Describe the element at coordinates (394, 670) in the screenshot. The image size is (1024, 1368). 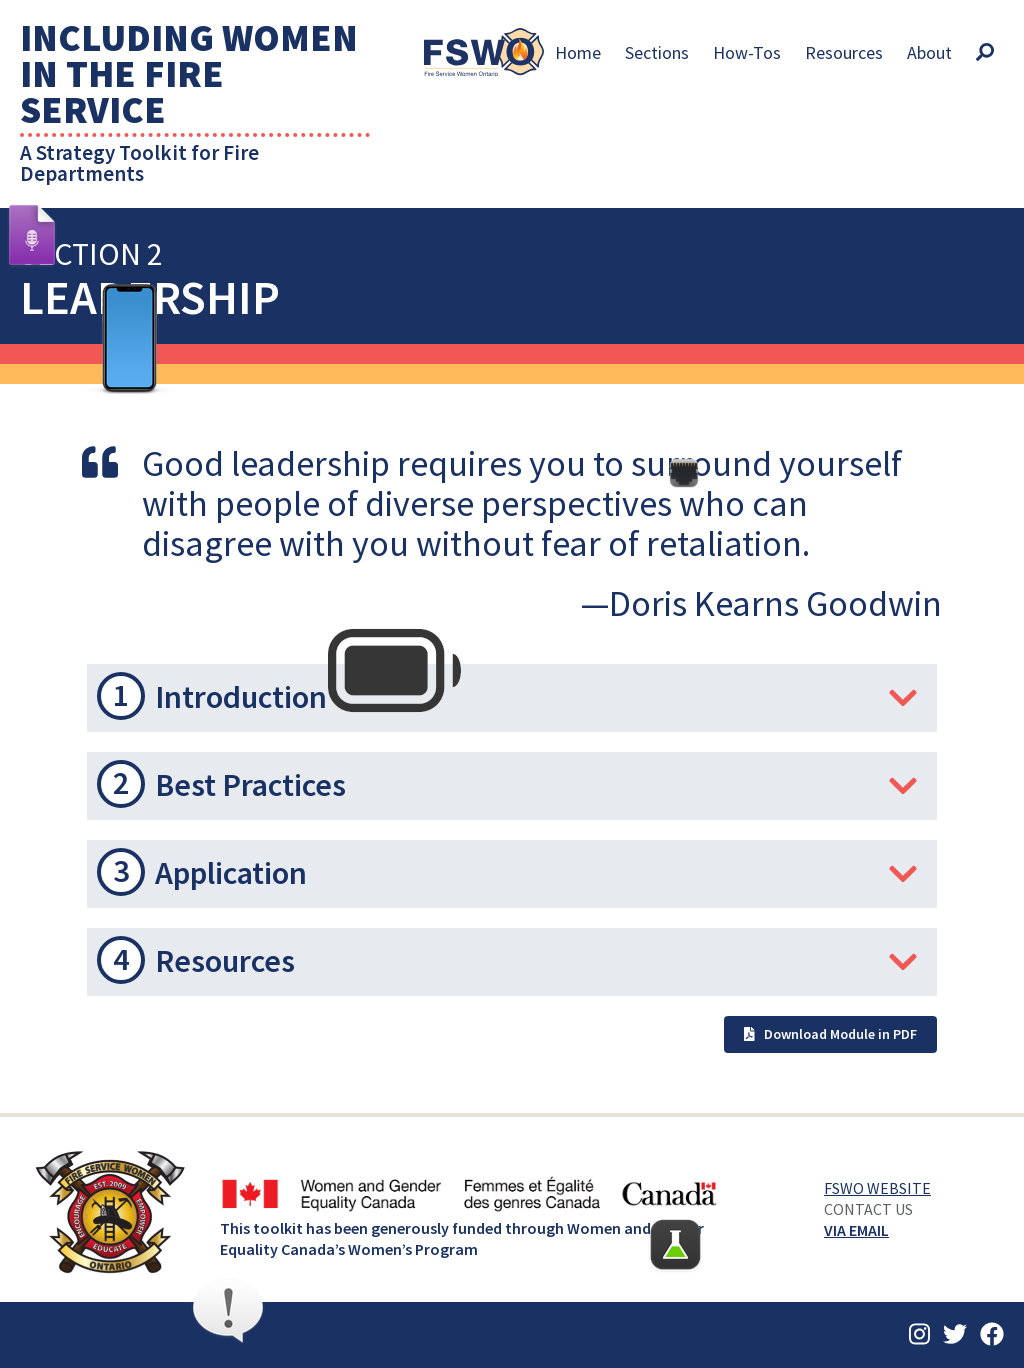
I see `indicates current battery level` at that location.